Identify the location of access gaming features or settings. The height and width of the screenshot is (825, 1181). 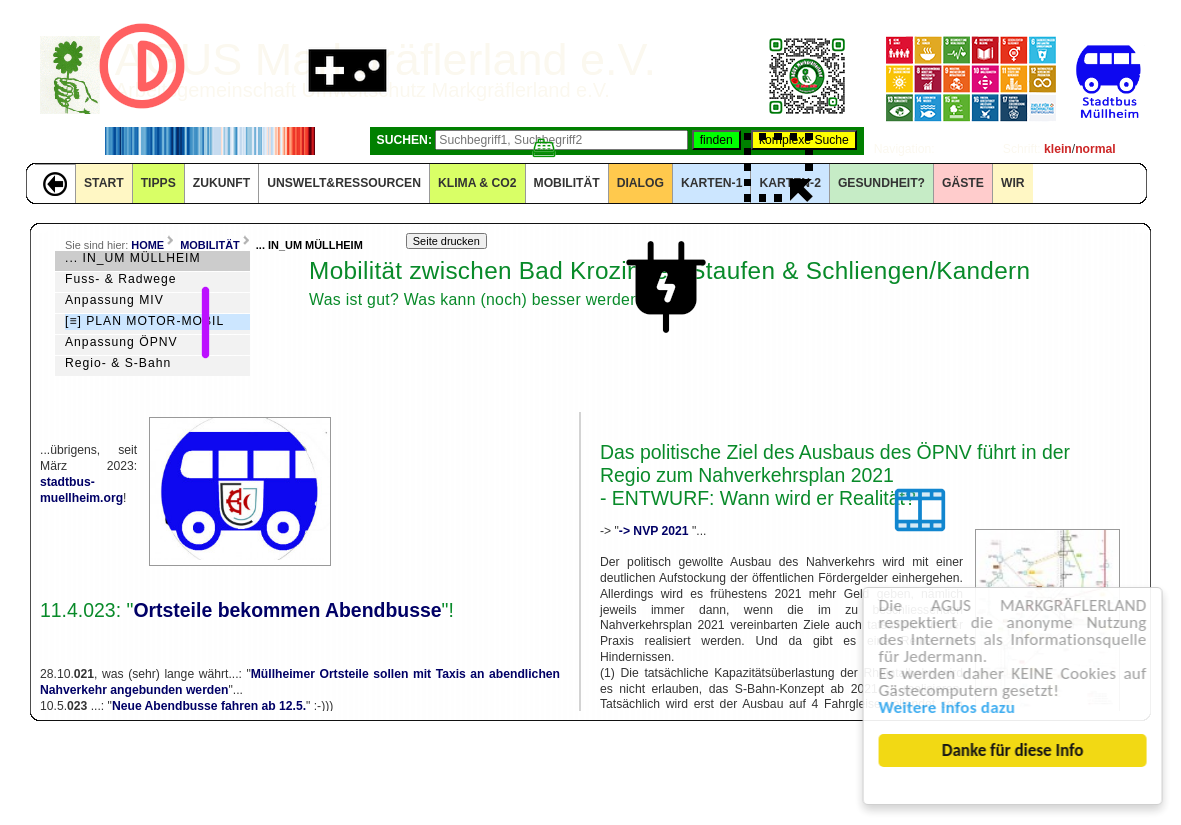
(347, 70).